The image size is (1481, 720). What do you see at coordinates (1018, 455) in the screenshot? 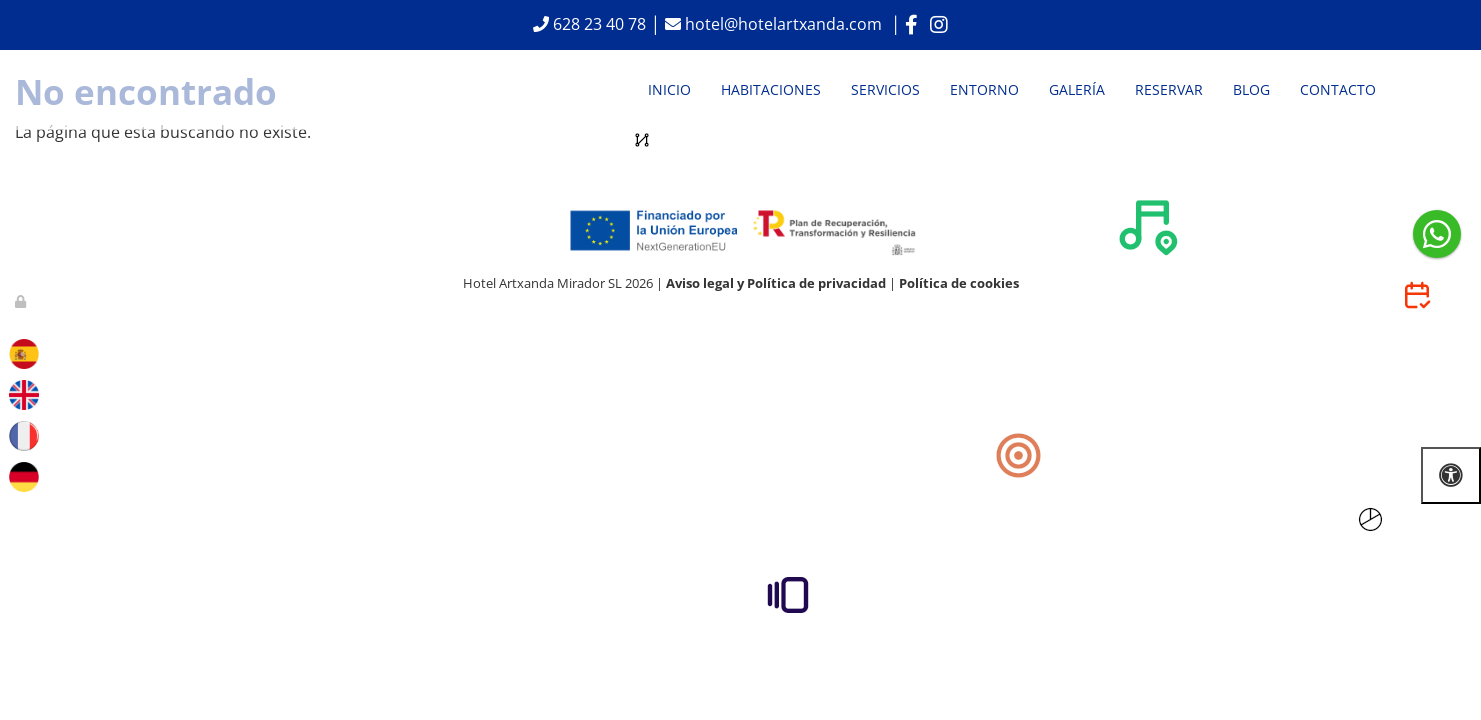
I see `set a goal or target` at bounding box center [1018, 455].